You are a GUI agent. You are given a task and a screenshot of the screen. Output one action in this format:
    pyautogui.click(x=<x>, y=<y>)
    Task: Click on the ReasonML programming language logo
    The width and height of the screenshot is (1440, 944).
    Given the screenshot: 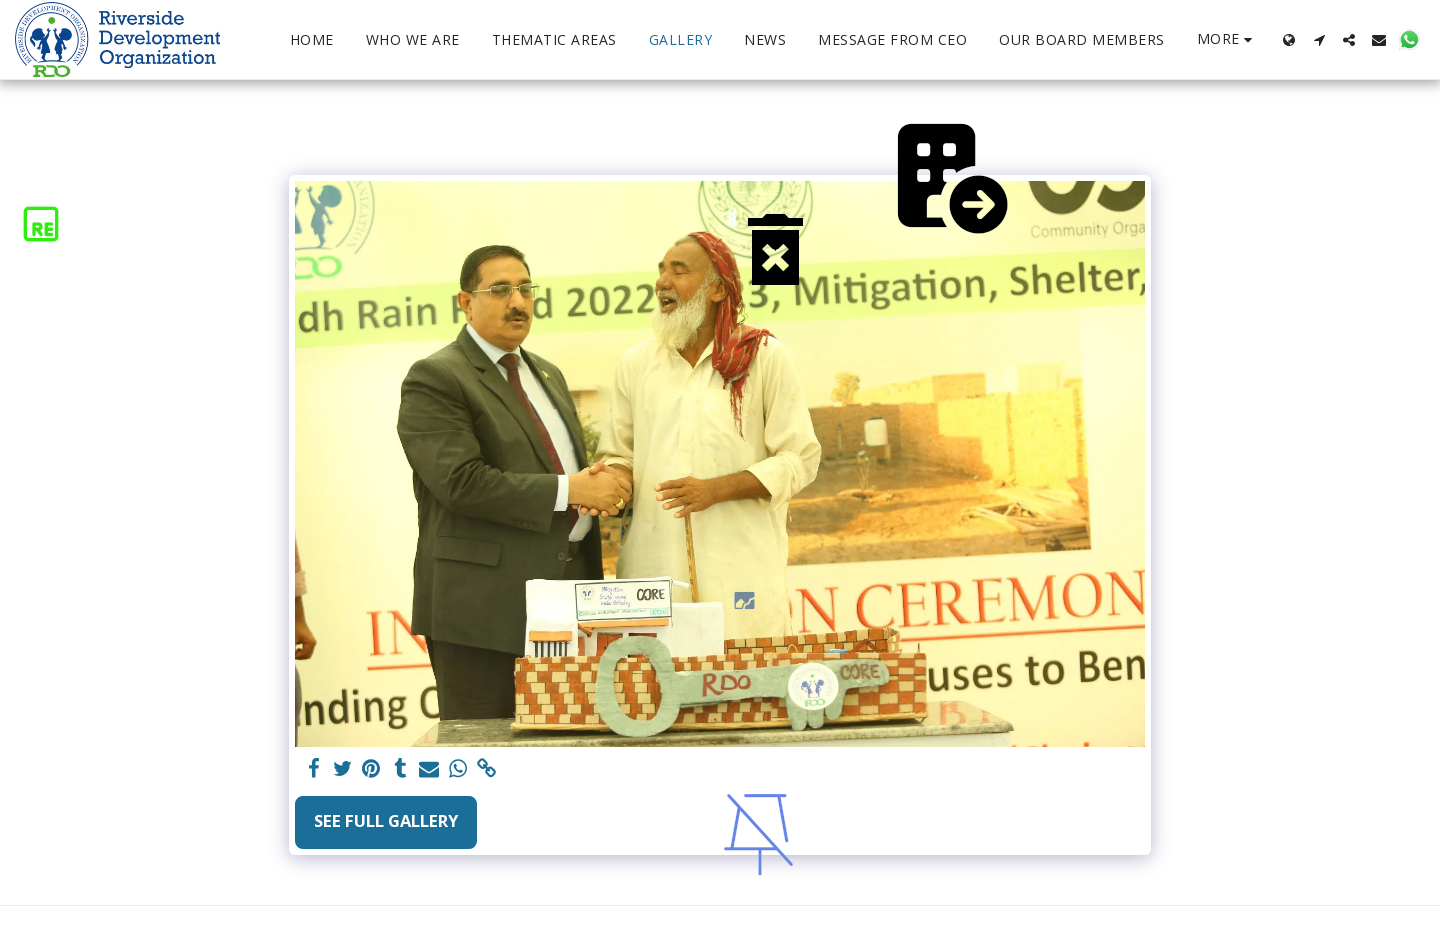 What is the action you would take?
    pyautogui.click(x=41, y=224)
    